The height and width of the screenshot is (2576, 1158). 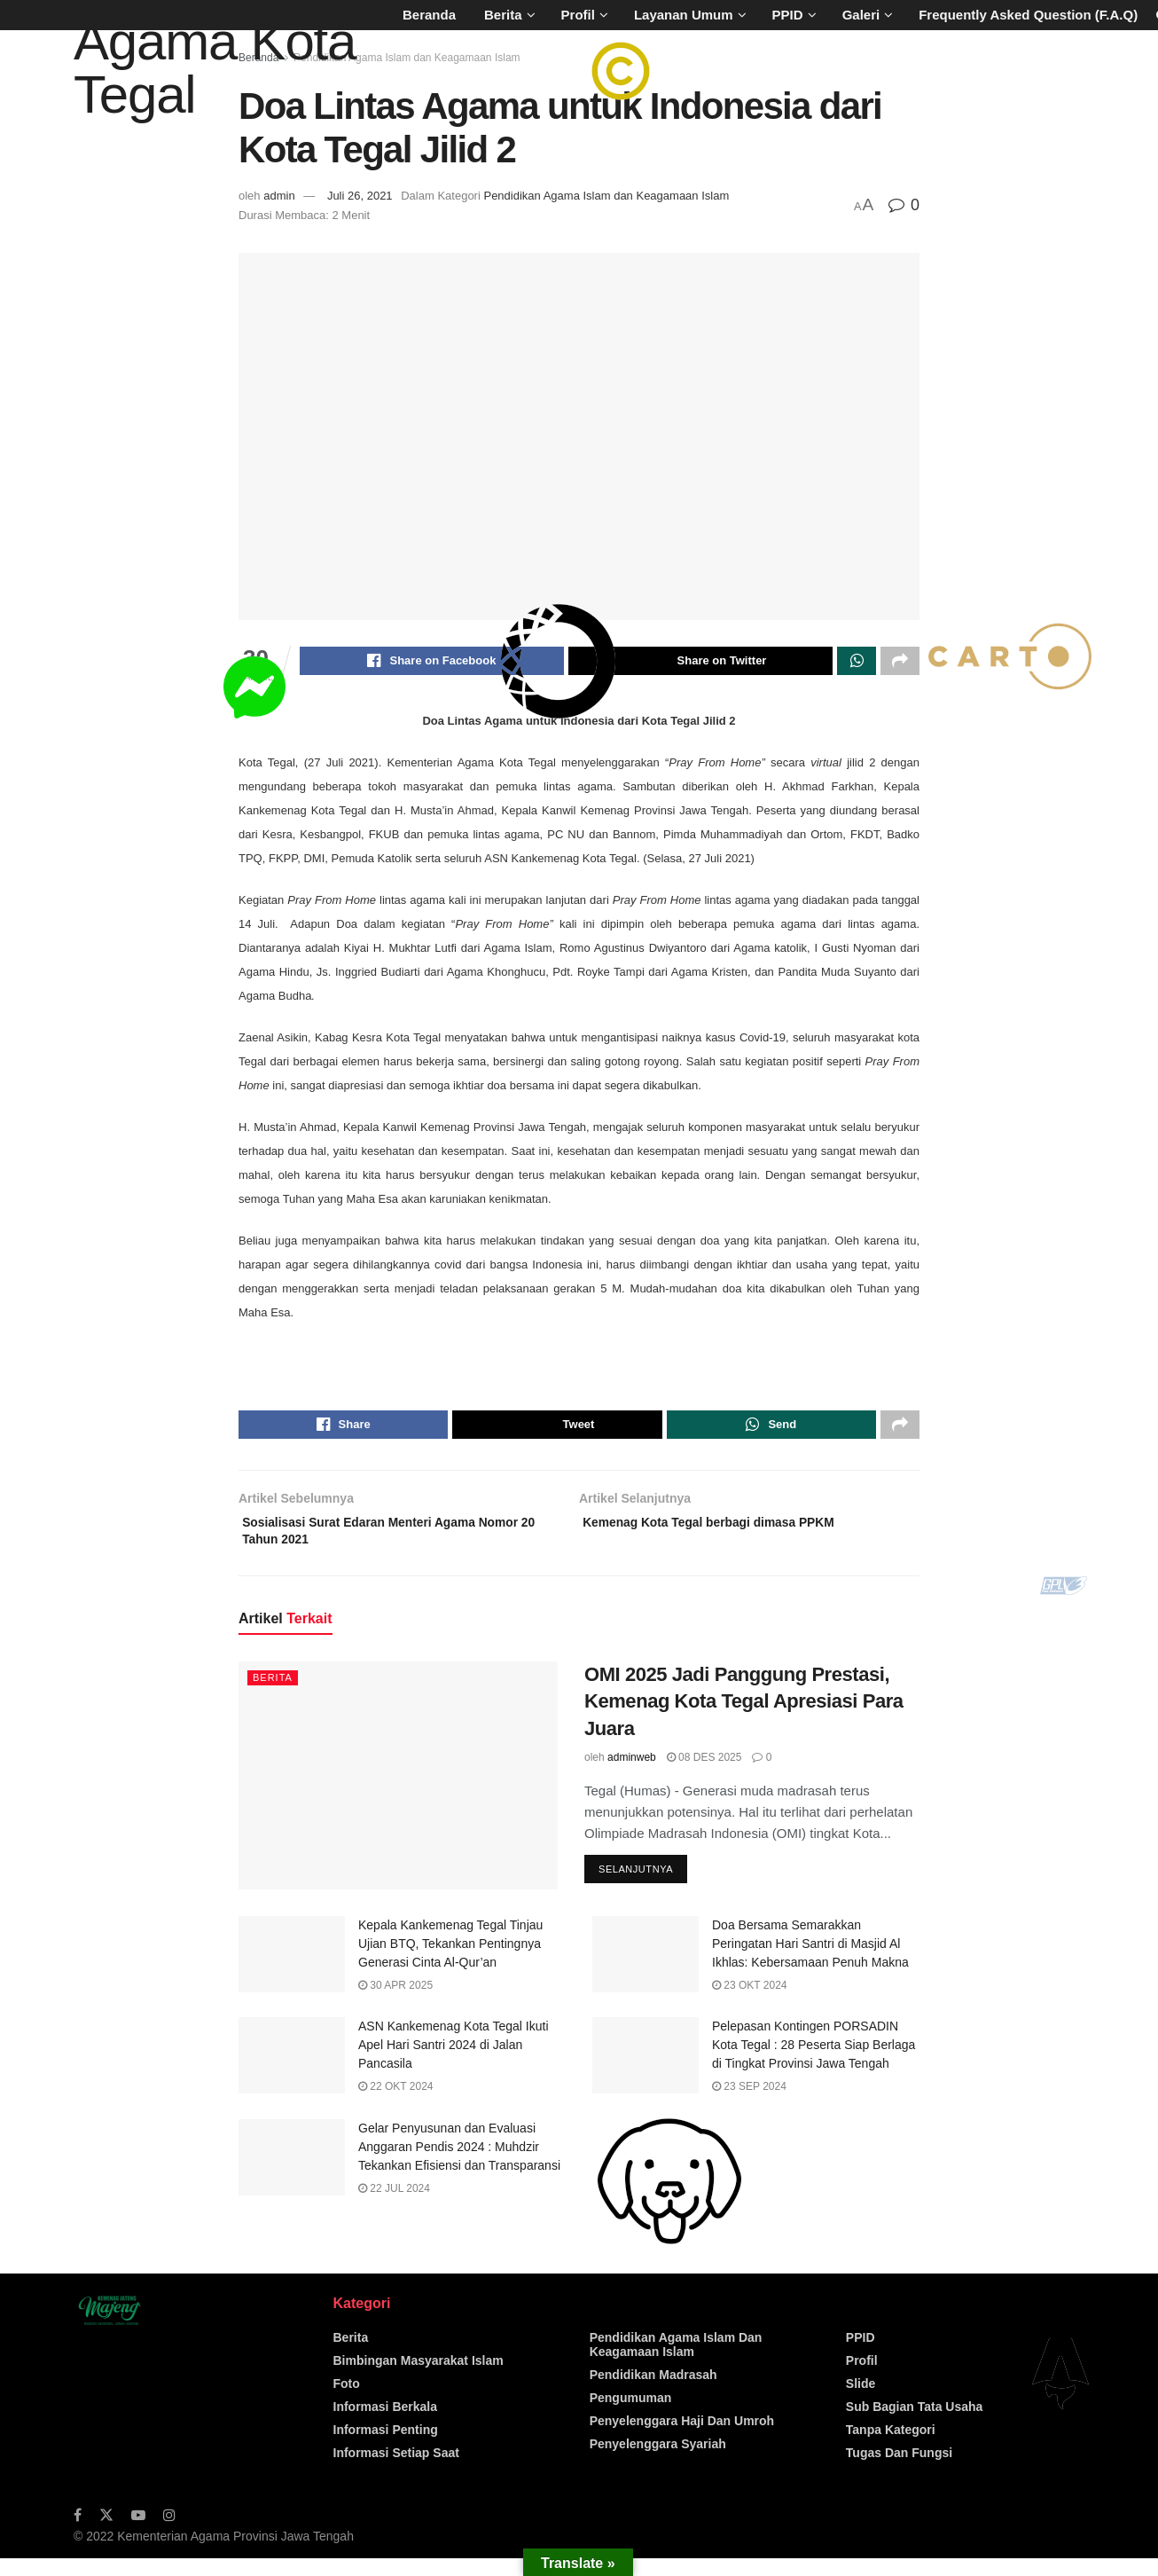 What do you see at coordinates (669, 2181) in the screenshot?
I see `open bruno API client` at bounding box center [669, 2181].